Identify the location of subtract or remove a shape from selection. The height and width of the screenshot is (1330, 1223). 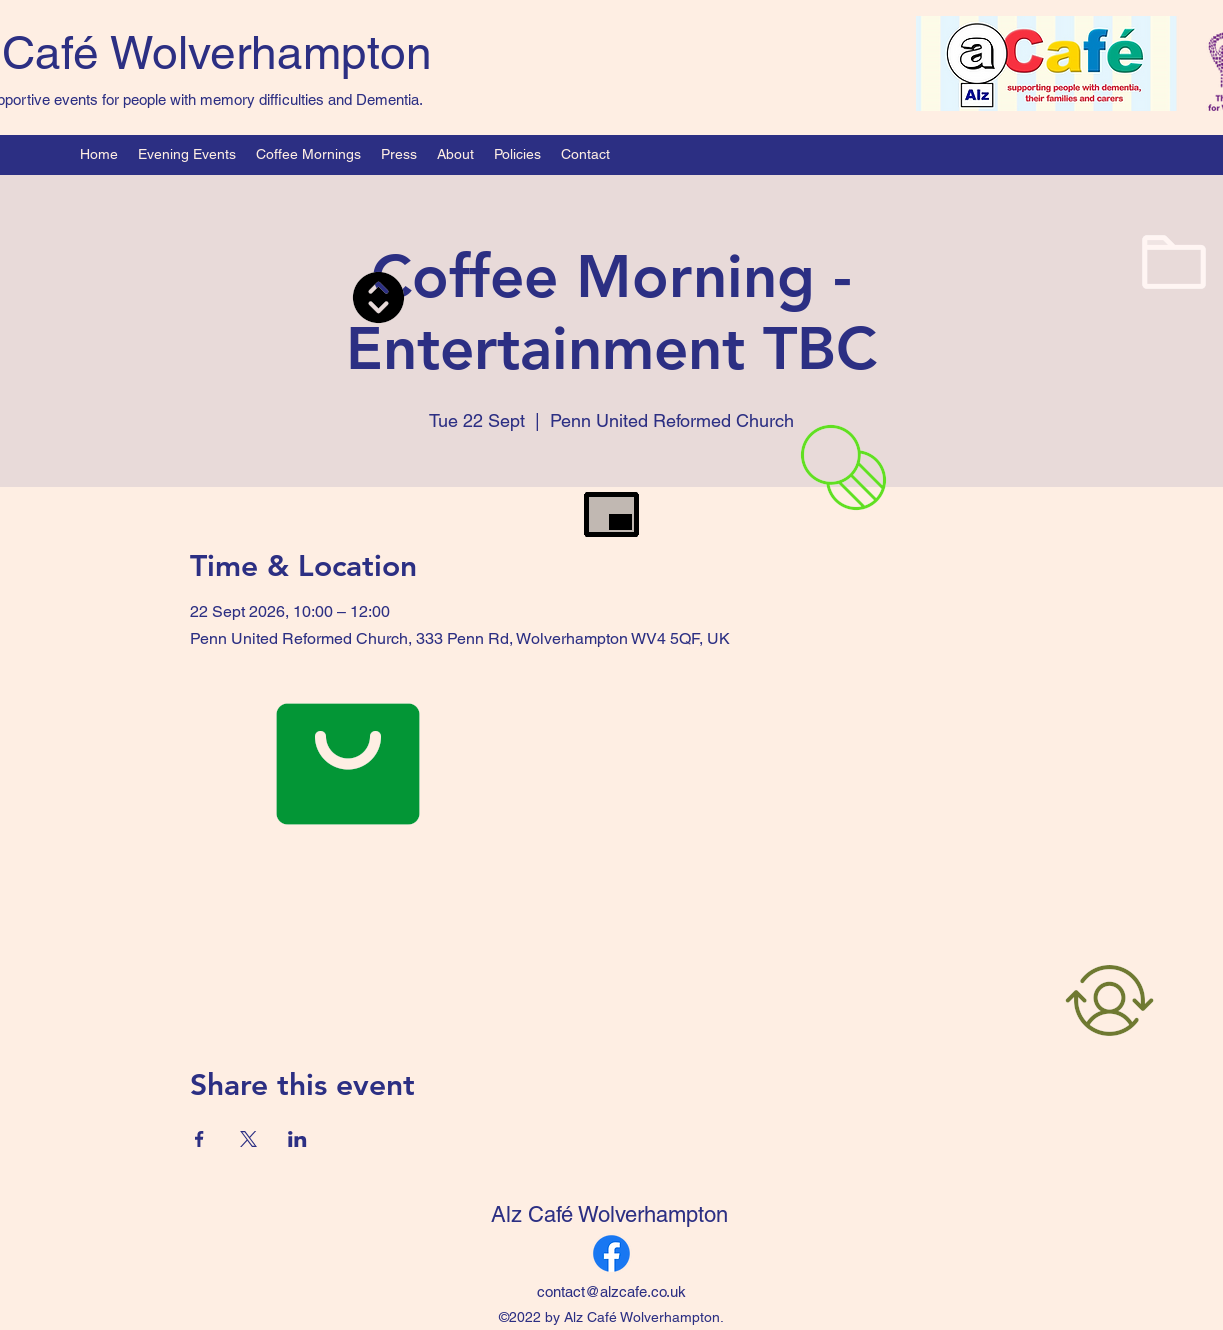
(843, 467).